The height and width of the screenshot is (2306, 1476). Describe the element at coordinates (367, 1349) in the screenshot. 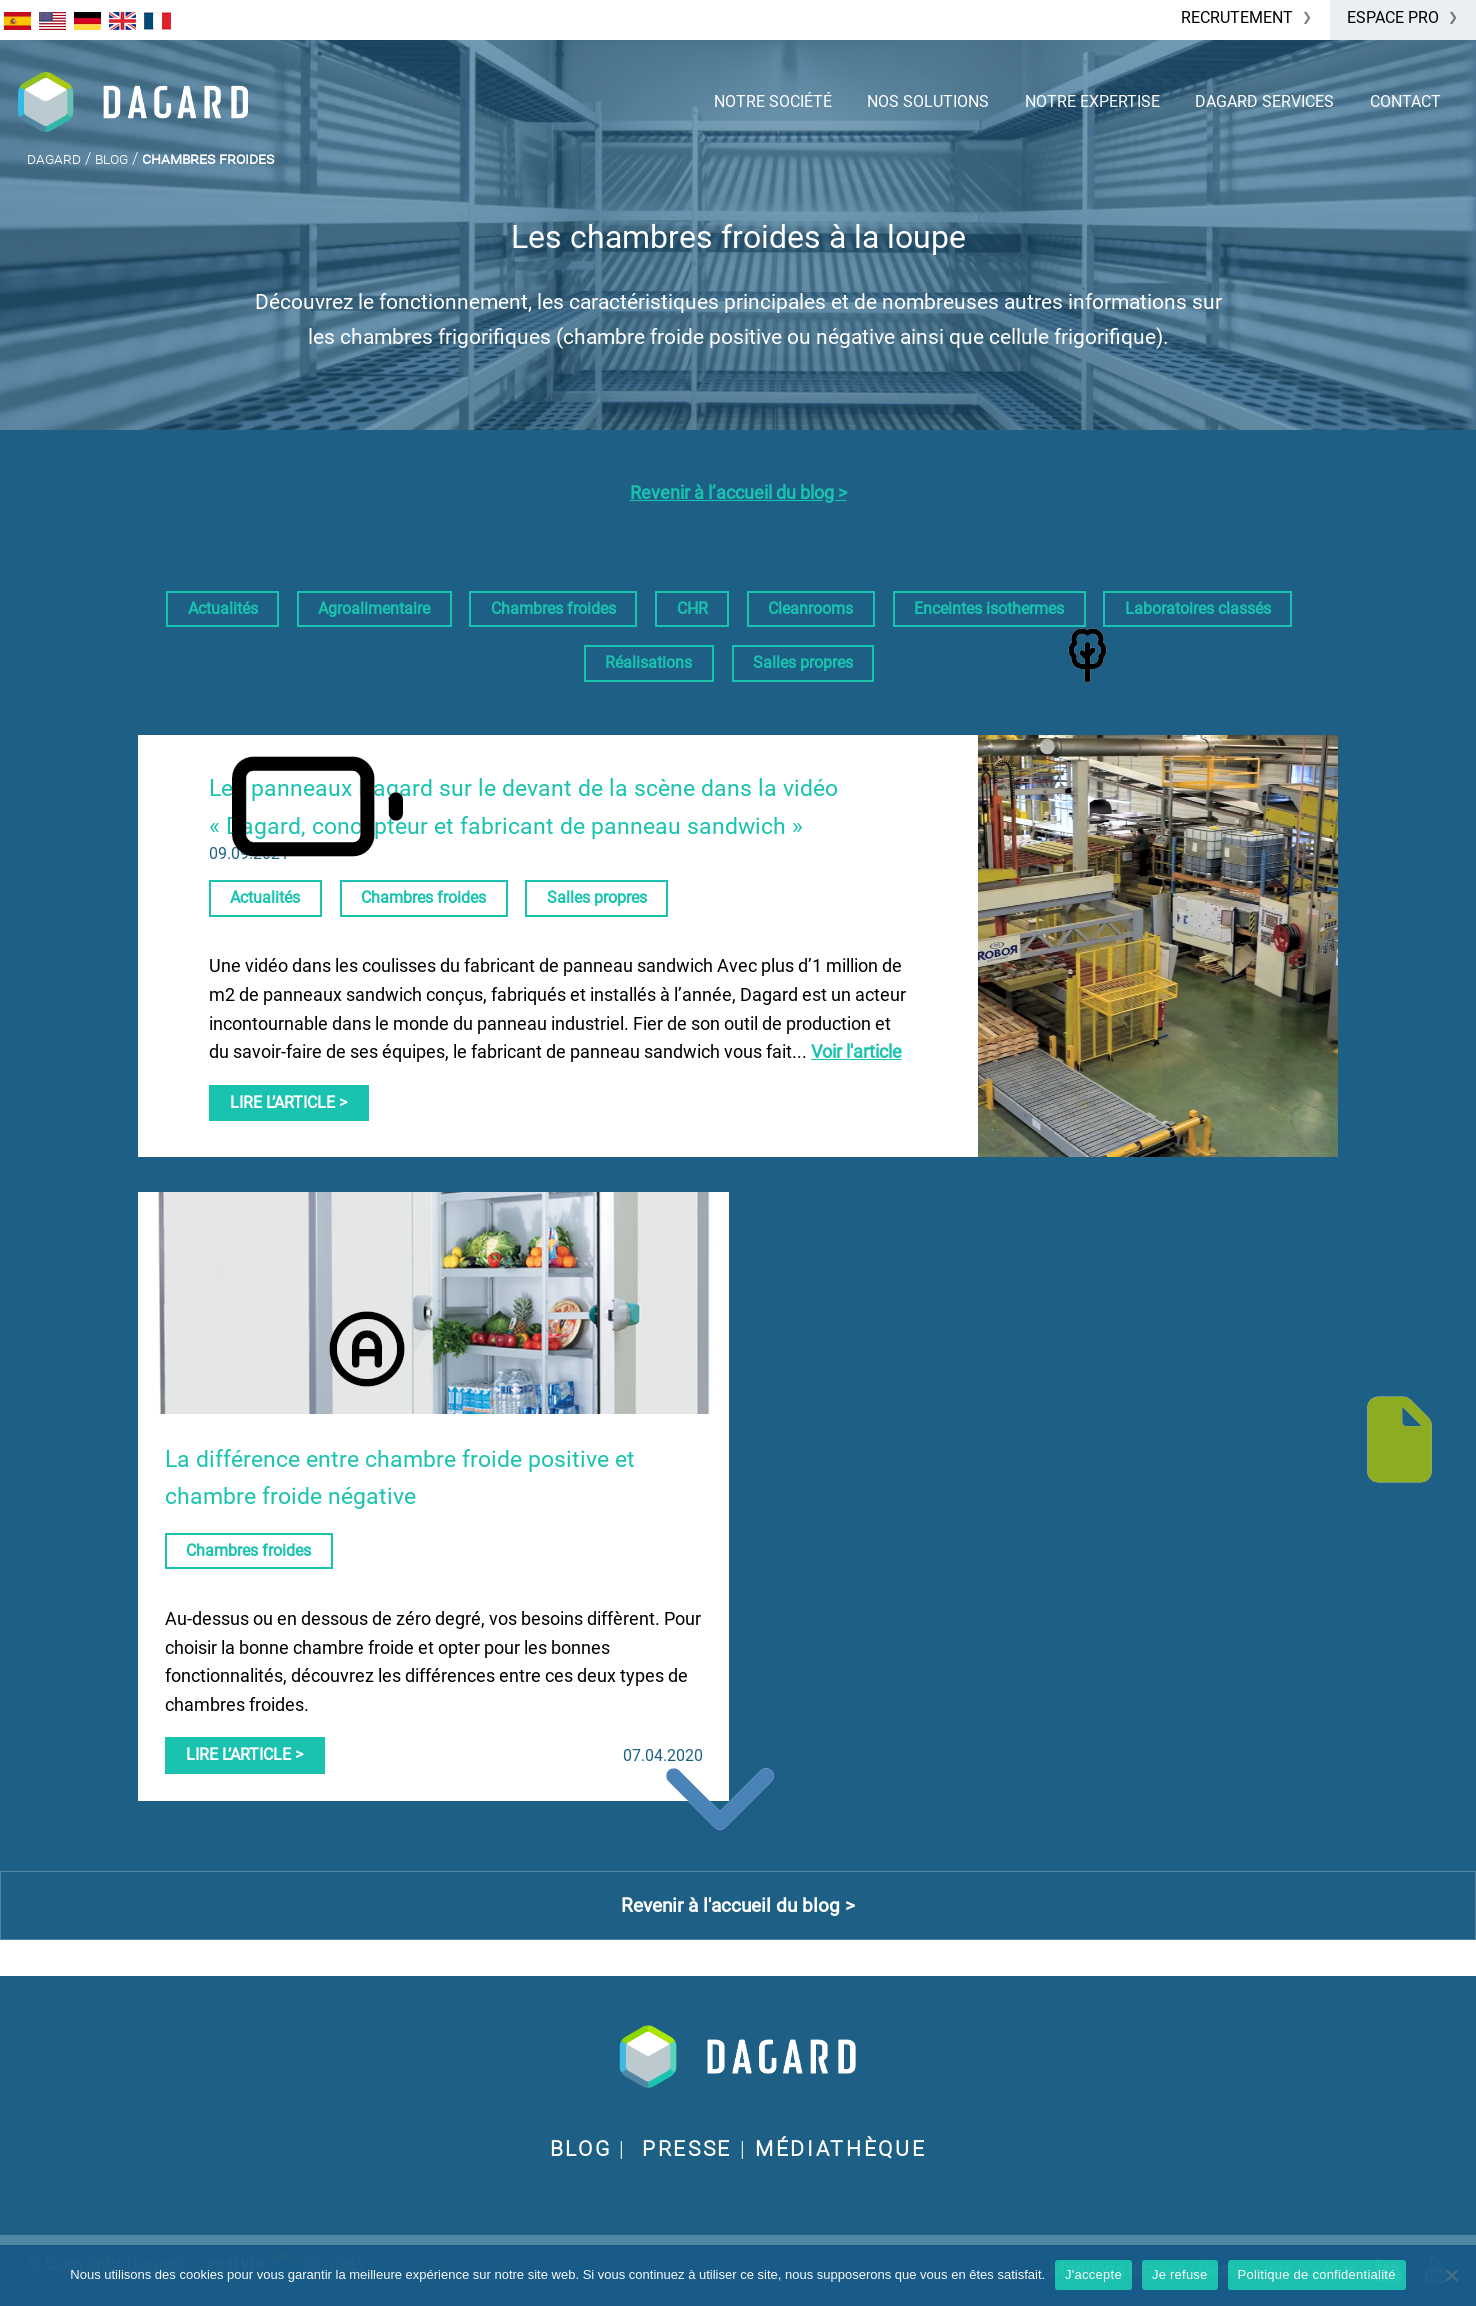

I see `indicates tumble dry at any heat setting` at that location.